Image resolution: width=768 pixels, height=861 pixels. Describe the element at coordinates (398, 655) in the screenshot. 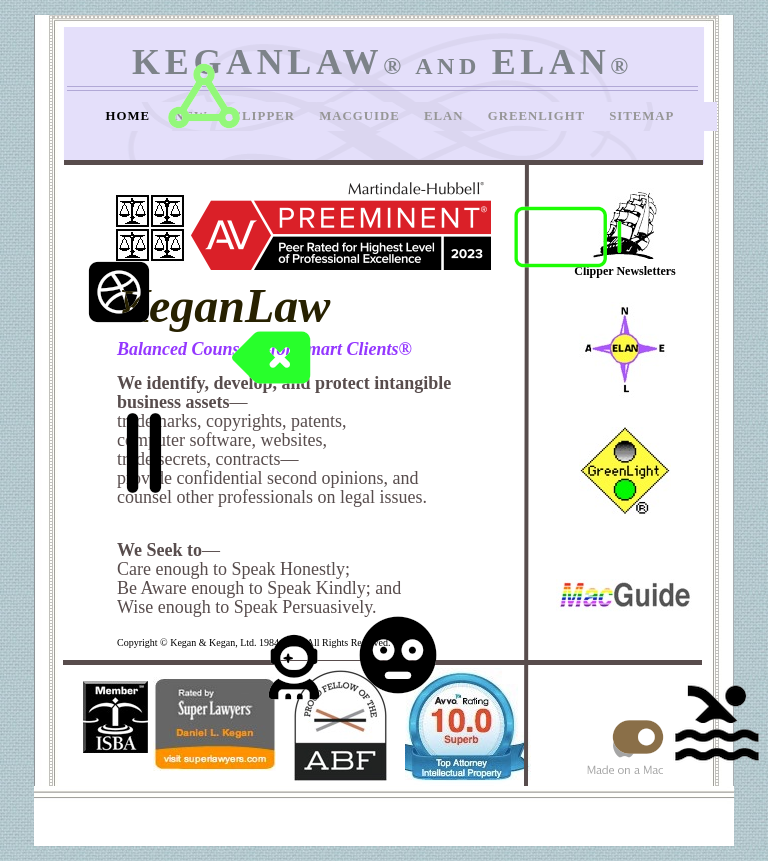

I see `flushed or surprised reaction emoji` at that location.